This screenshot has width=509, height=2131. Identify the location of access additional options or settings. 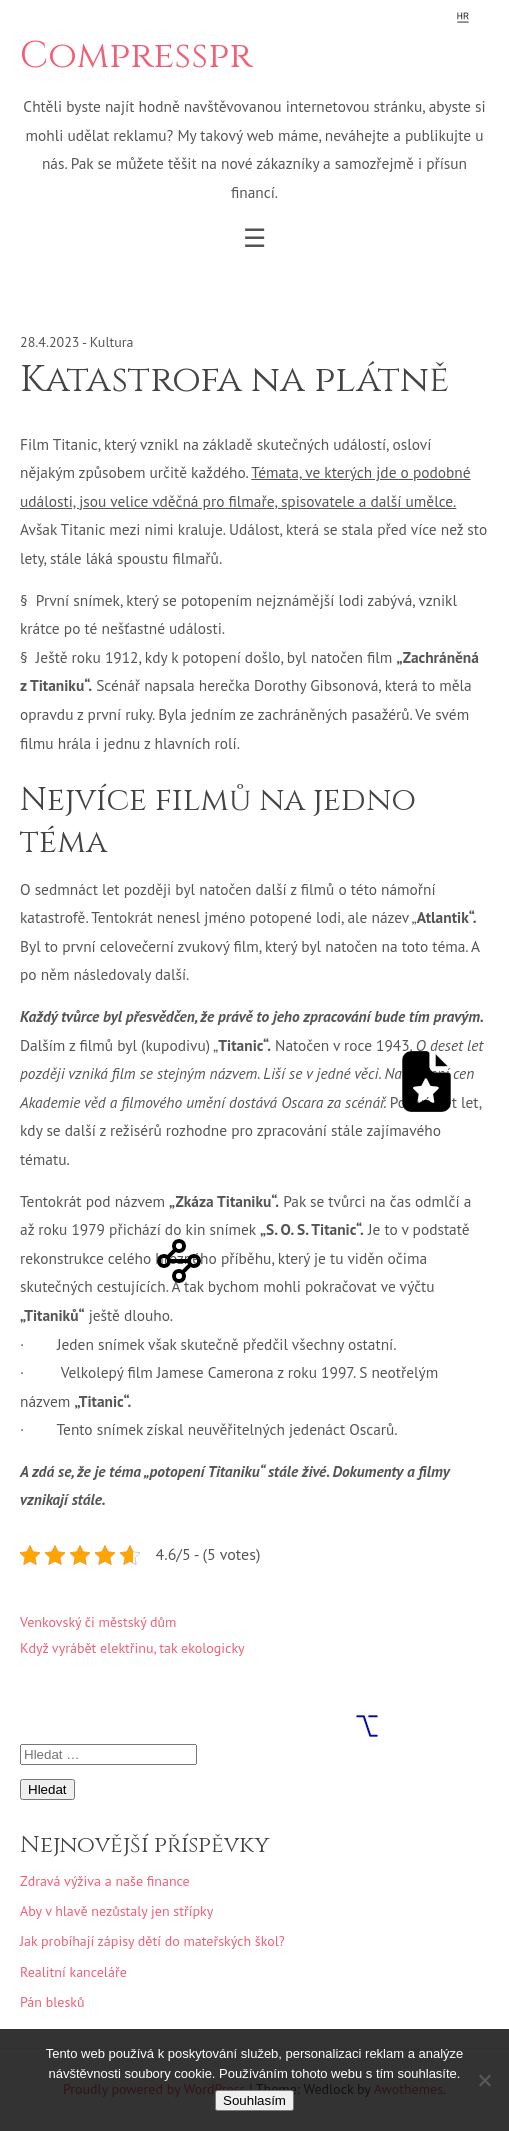
(367, 1726).